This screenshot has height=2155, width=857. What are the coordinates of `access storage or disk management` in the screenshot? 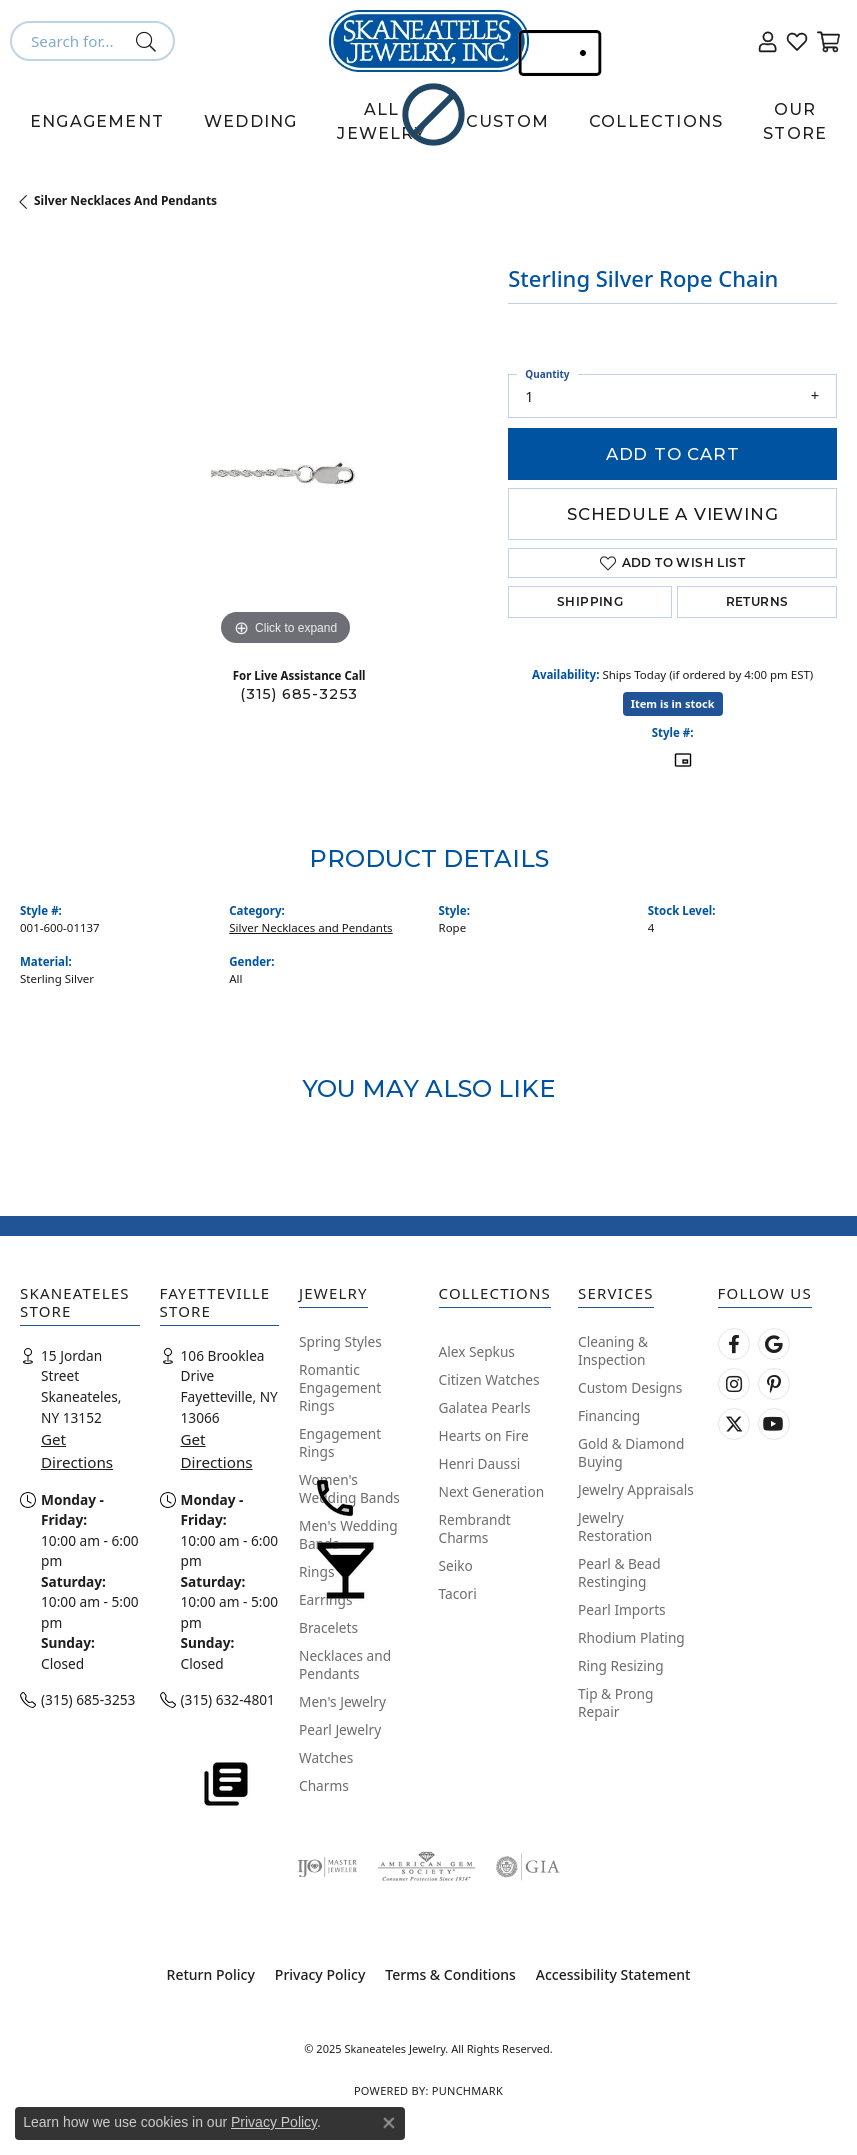 It's located at (560, 53).